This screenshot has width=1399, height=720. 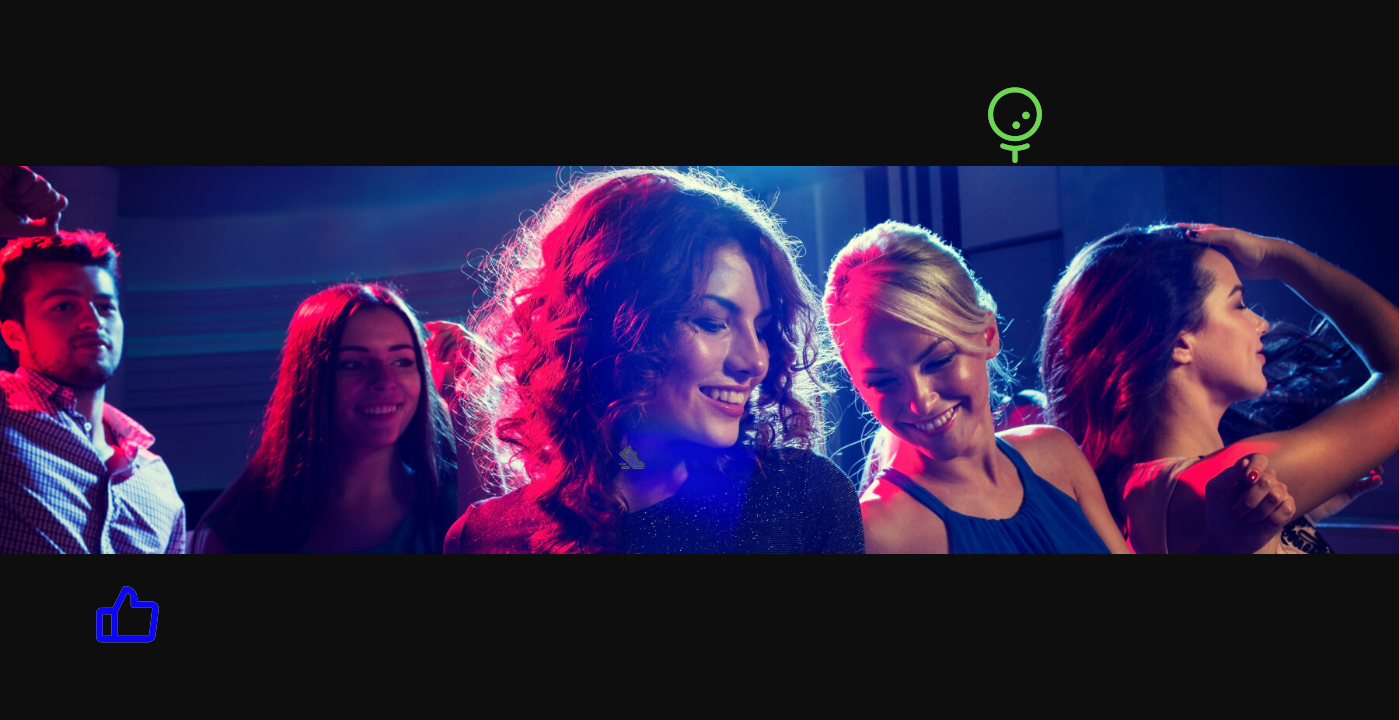 What do you see at coordinates (127, 617) in the screenshot?
I see `like or approve a post` at bounding box center [127, 617].